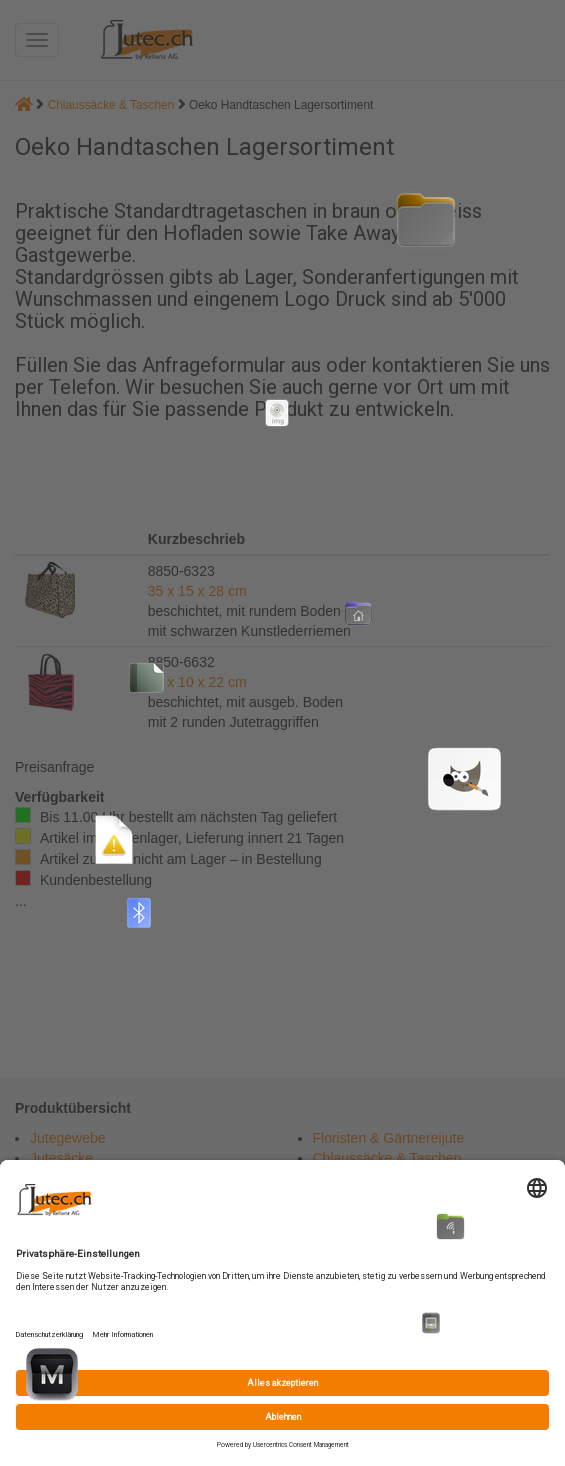 The width and height of the screenshot is (565, 1466). What do you see at coordinates (114, 841) in the screenshot?
I see `report a problem or issue with a file` at bounding box center [114, 841].